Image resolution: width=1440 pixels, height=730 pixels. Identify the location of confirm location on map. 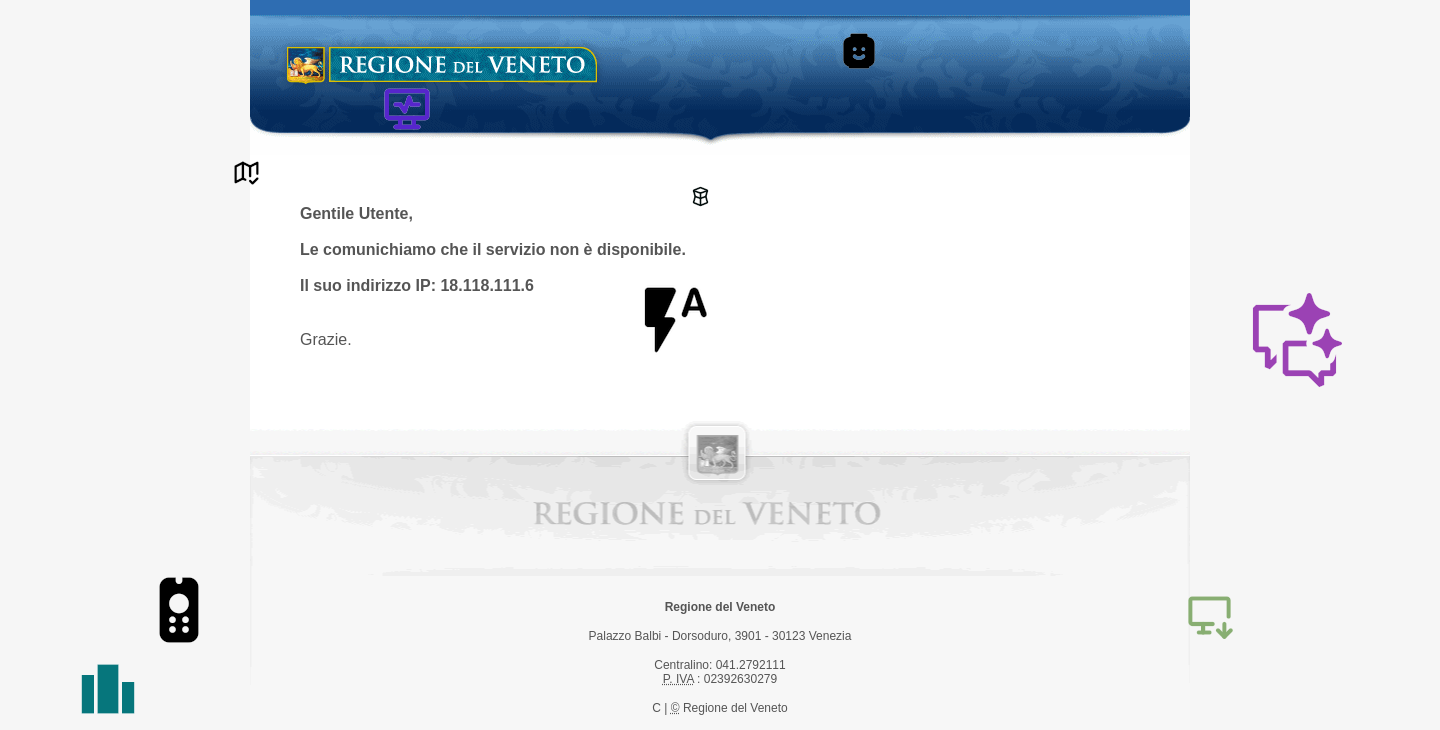
(246, 172).